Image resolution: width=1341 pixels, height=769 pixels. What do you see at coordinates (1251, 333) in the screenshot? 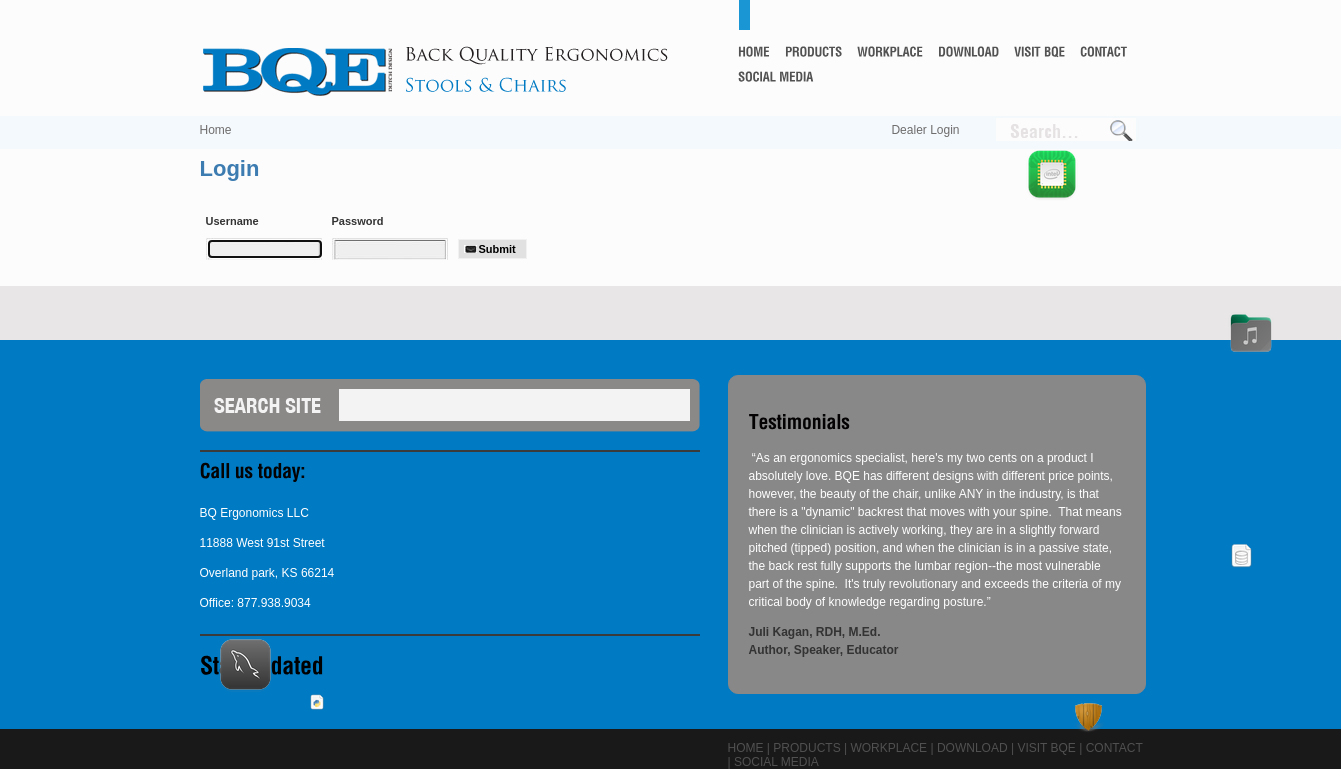
I see `open your music folder` at bounding box center [1251, 333].